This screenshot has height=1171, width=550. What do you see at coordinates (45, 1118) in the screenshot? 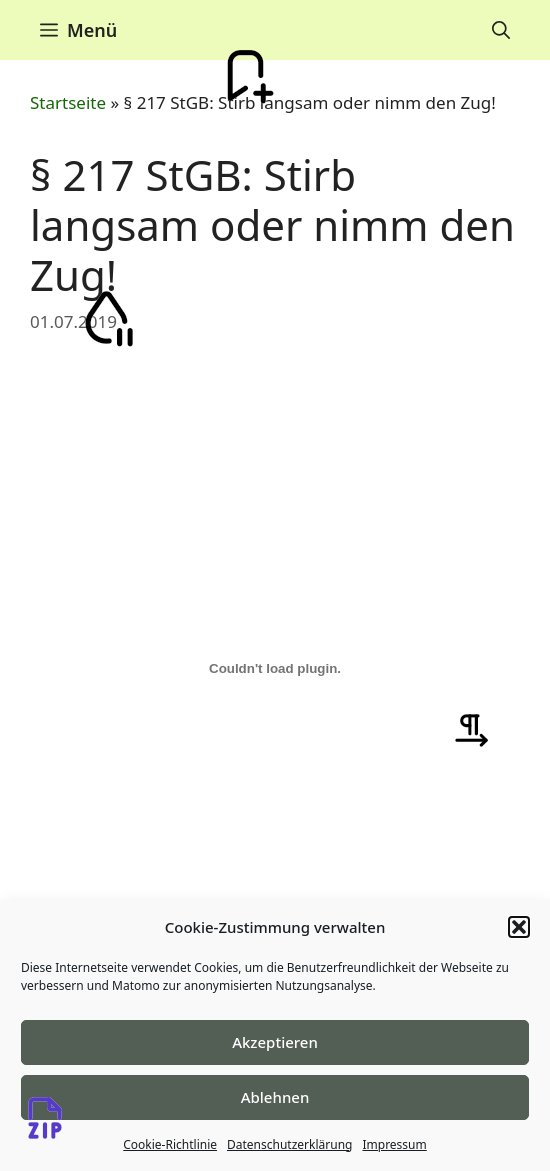
I see `indicates a compressed zip file` at bounding box center [45, 1118].